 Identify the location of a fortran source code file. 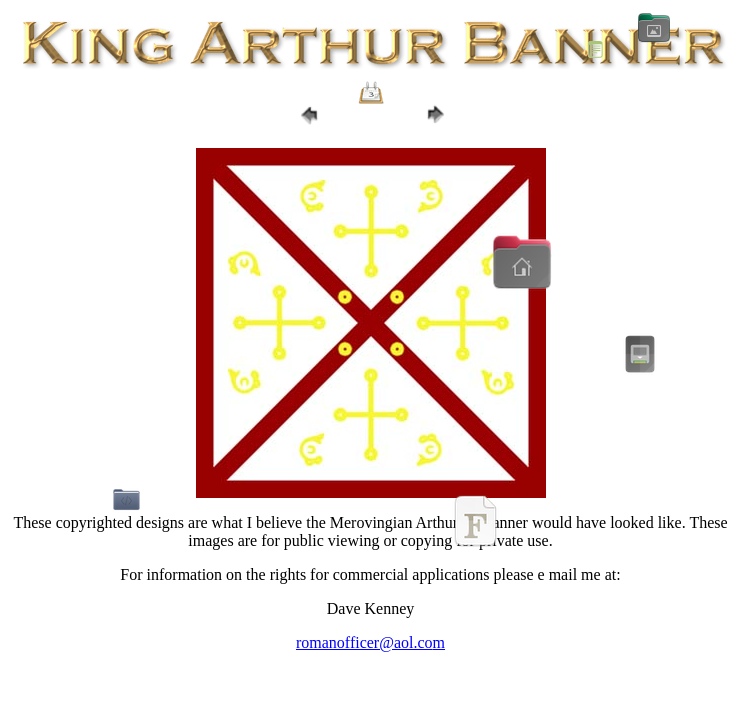
(475, 520).